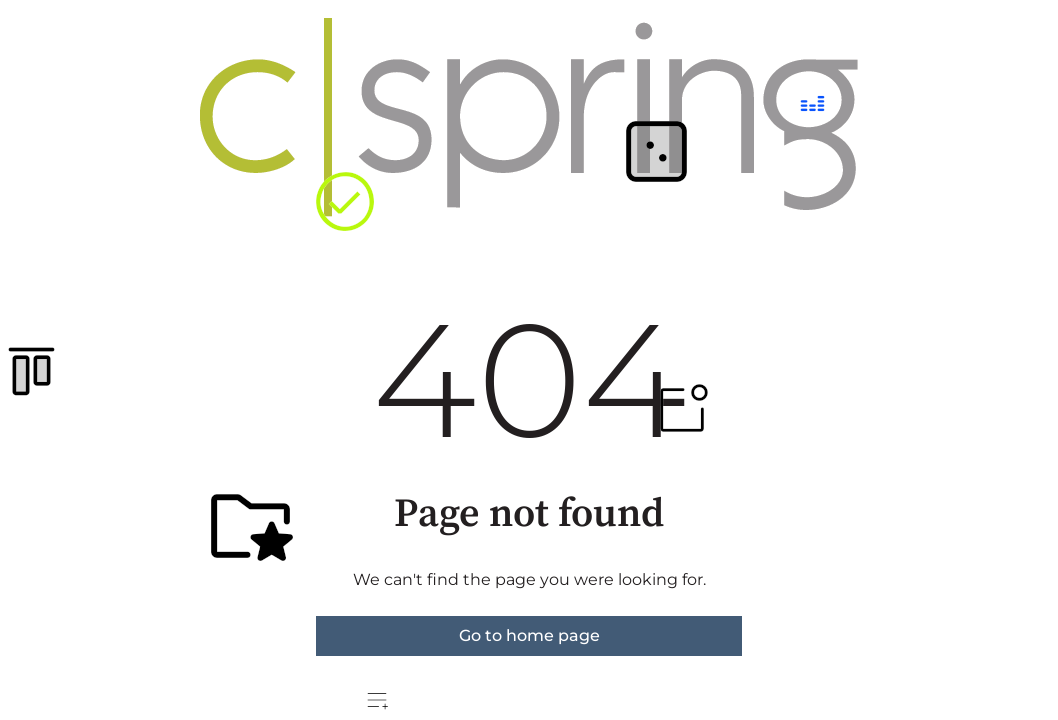  Describe the element at coordinates (656, 151) in the screenshot. I see `roll the dice in a game` at that location.